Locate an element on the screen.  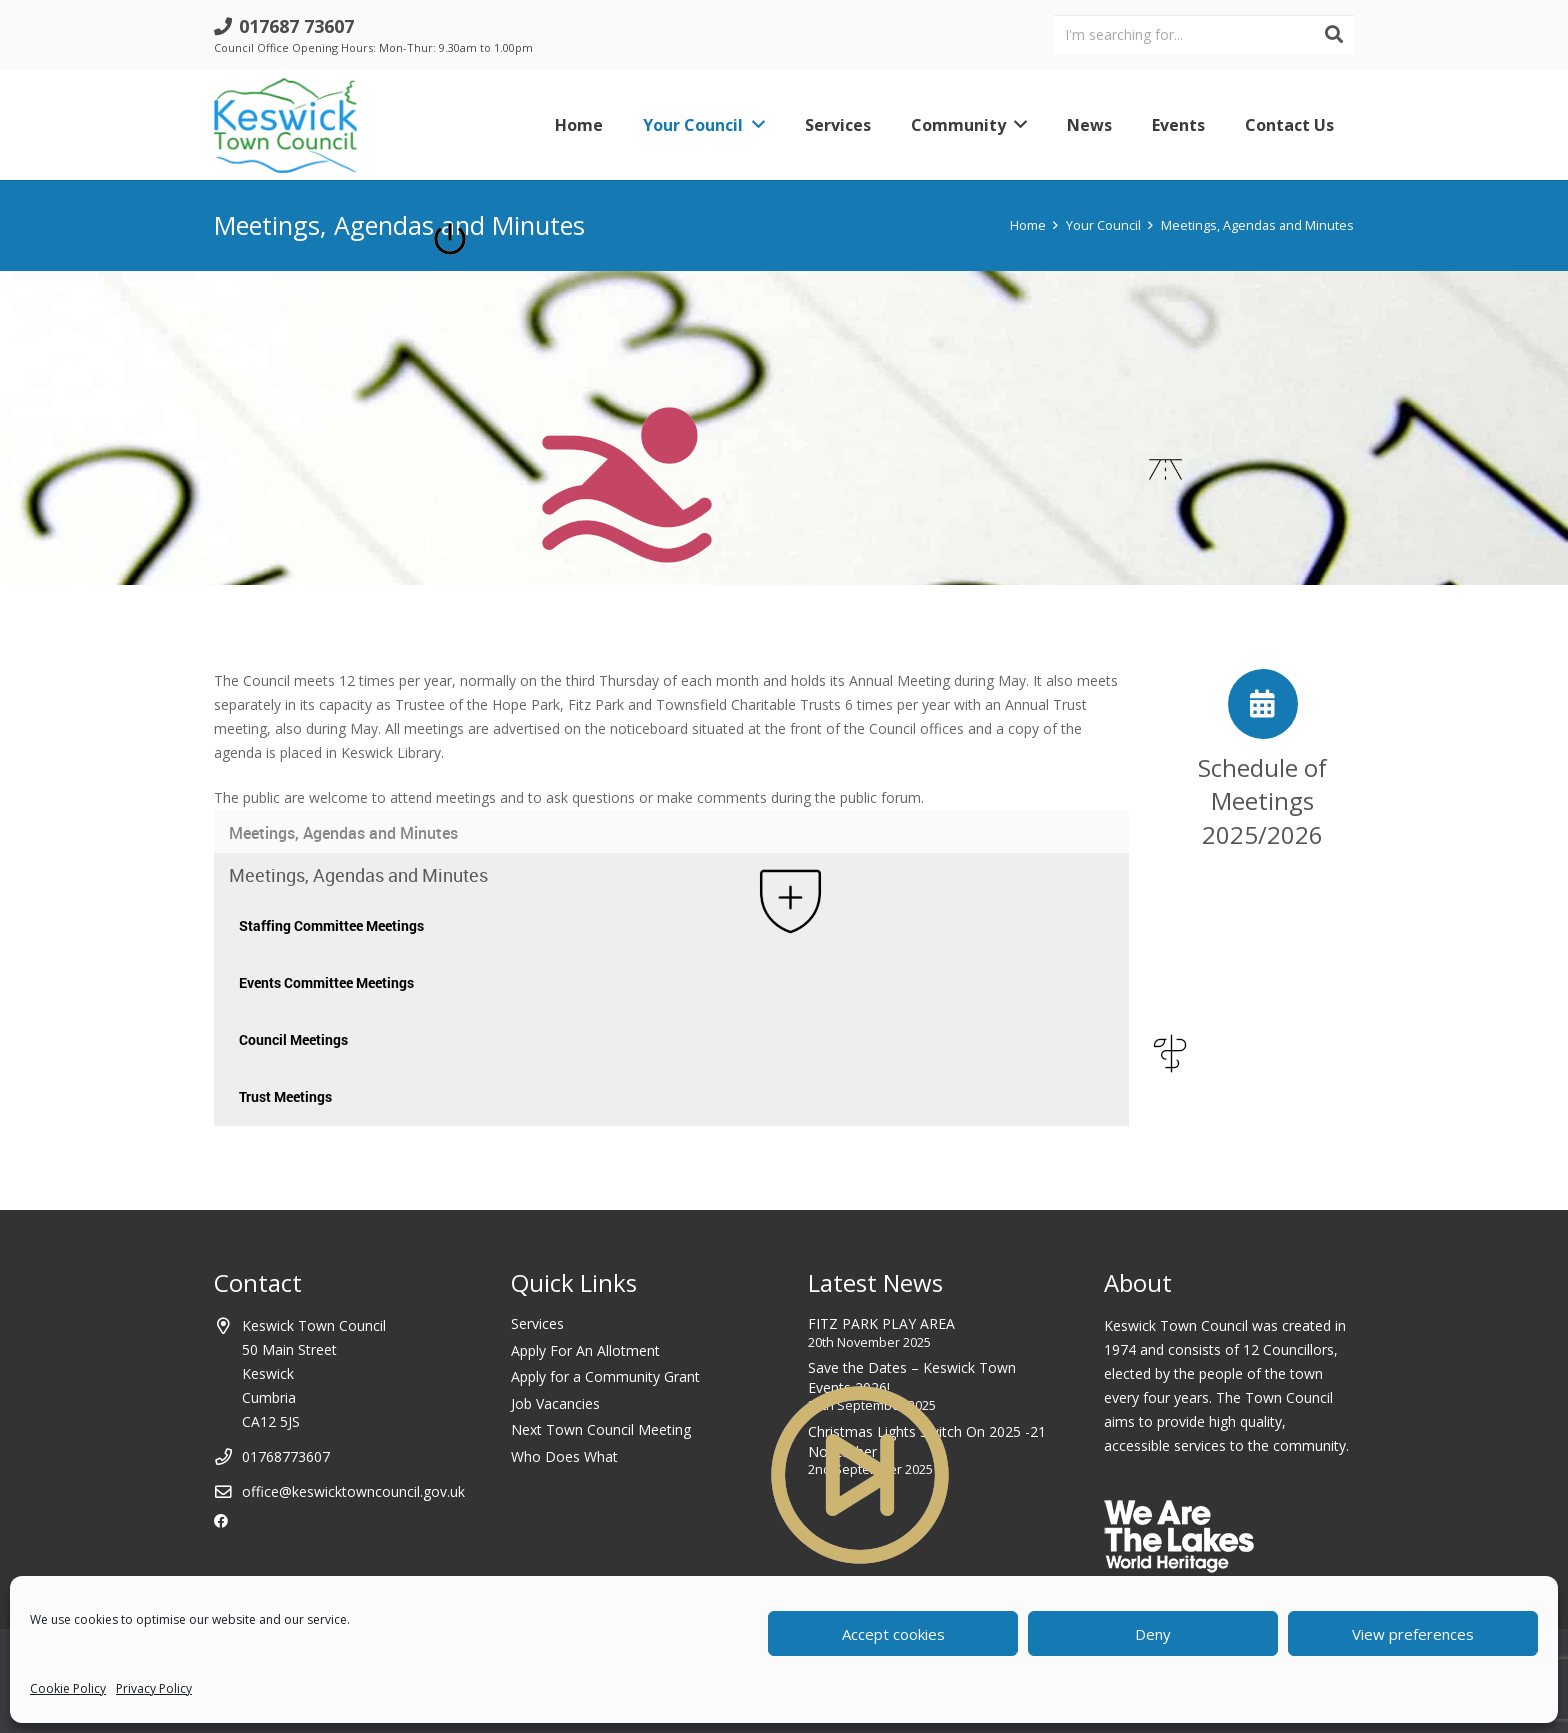
skip to the next track or media item is located at coordinates (860, 1475).